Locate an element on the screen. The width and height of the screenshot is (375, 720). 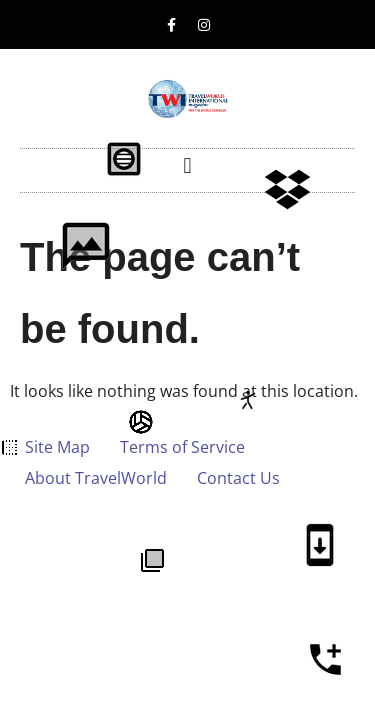
access volleyball or sports content is located at coordinates (141, 422).